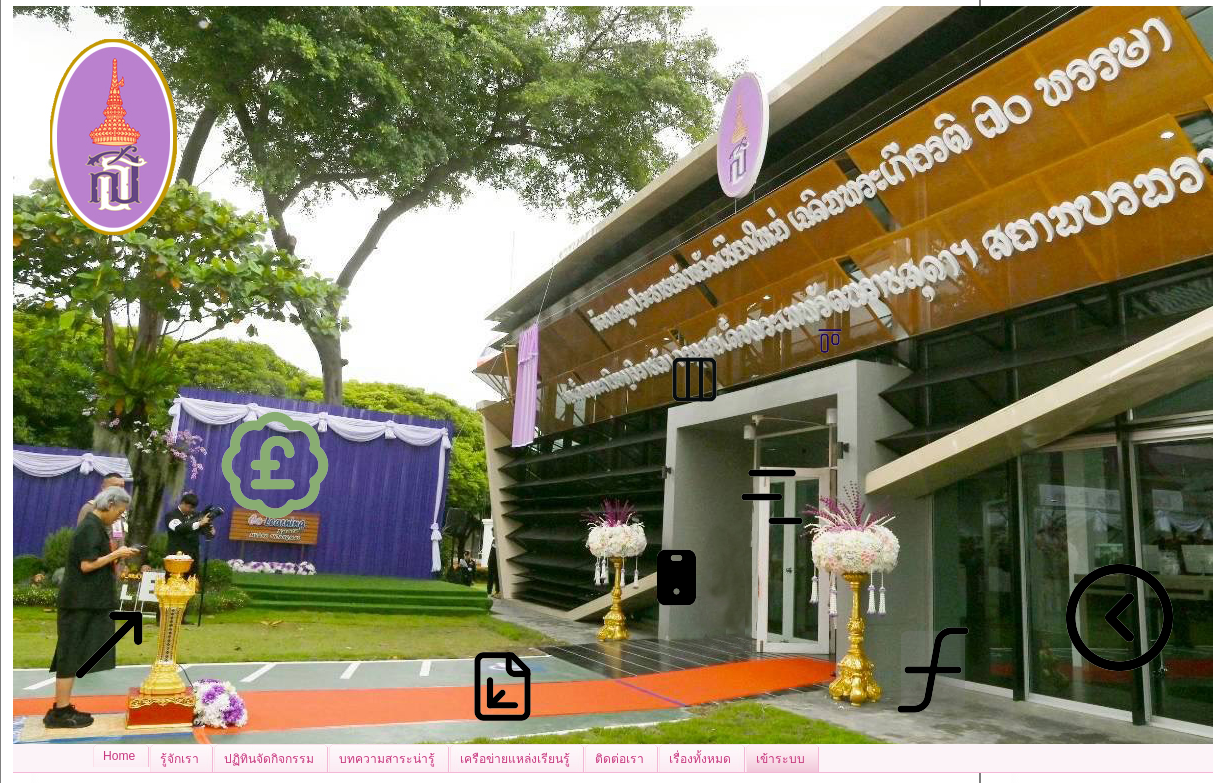  What do you see at coordinates (830, 341) in the screenshot?
I see `align items to the top edge` at bounding box center [830, 341].